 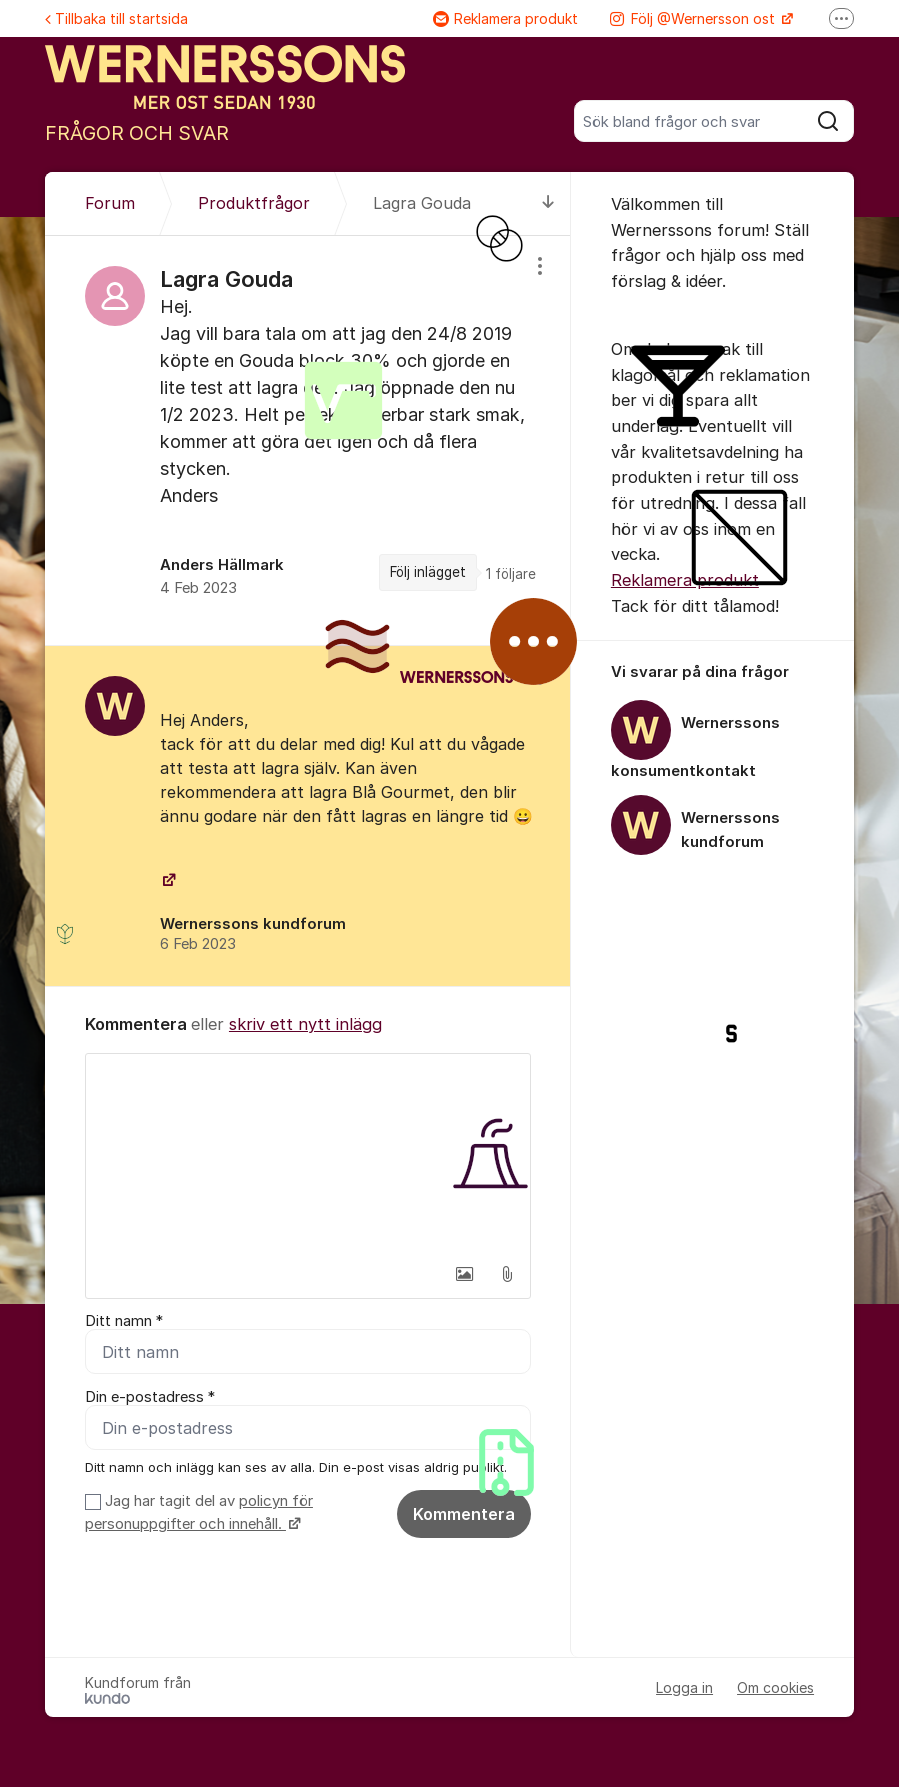 What do you see at coordinates (678, 386) in the screenshot?
I see `view bar or cocktail menu` at bounding box center [678, 386].